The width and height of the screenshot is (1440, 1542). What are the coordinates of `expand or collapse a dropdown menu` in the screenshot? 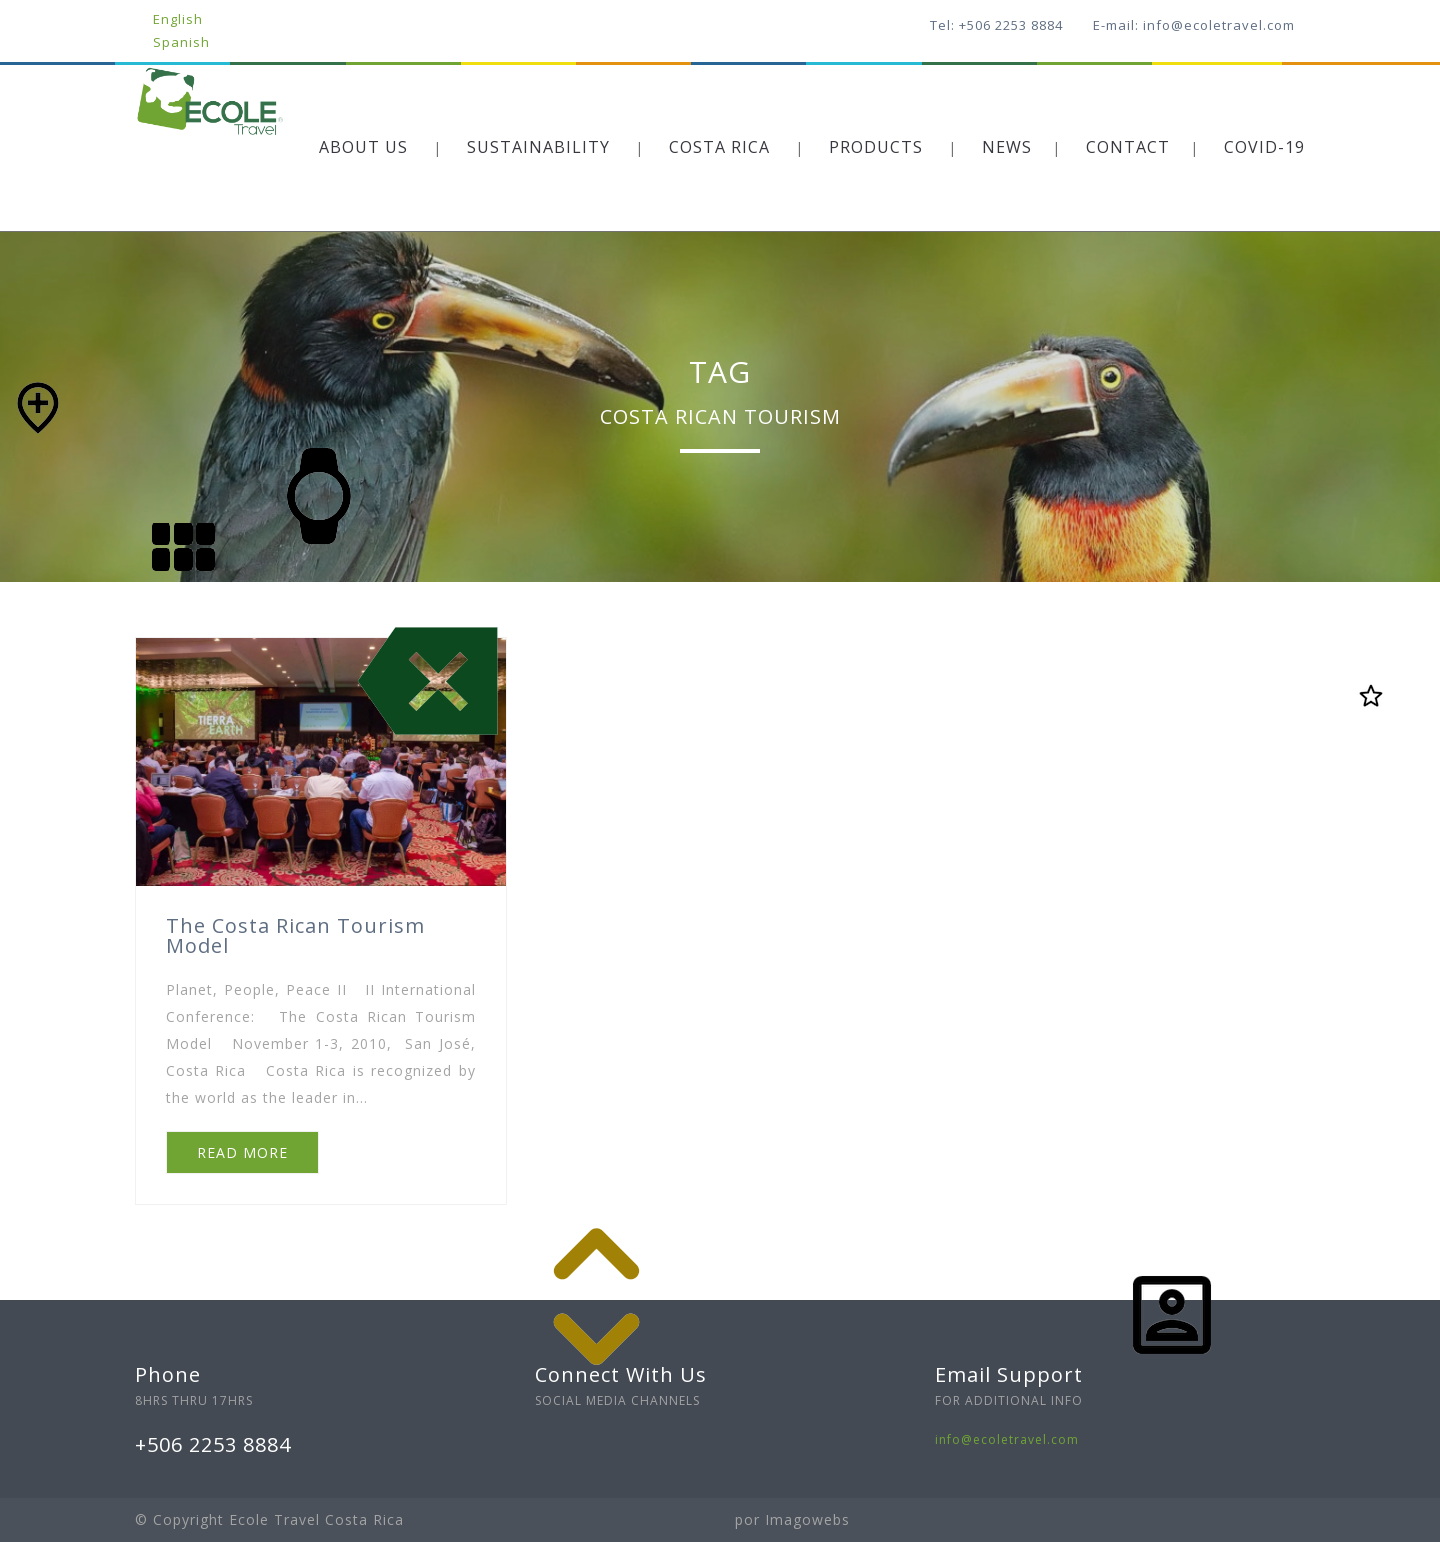 It's located at (596, 1296).